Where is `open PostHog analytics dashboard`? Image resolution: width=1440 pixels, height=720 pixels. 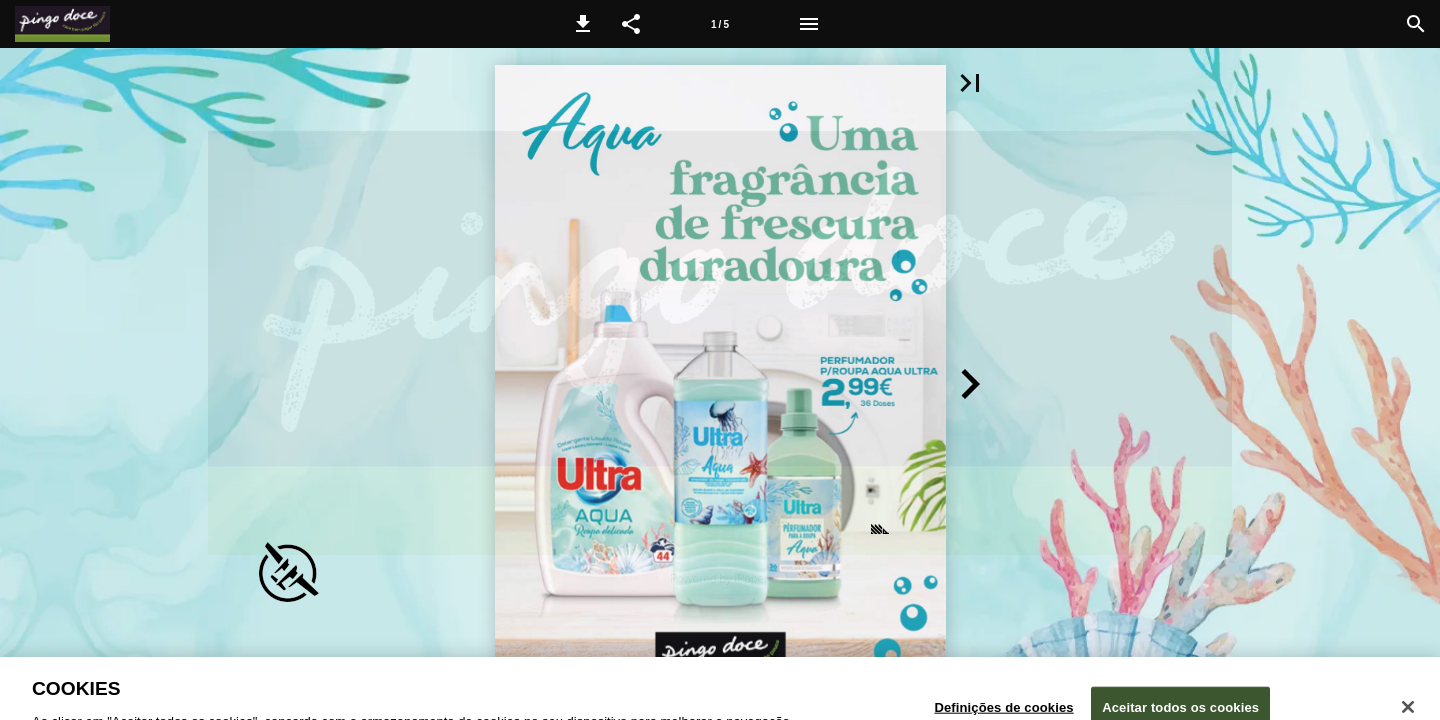 open PostHog analytics dashboard is located at coordinates (880, 529).